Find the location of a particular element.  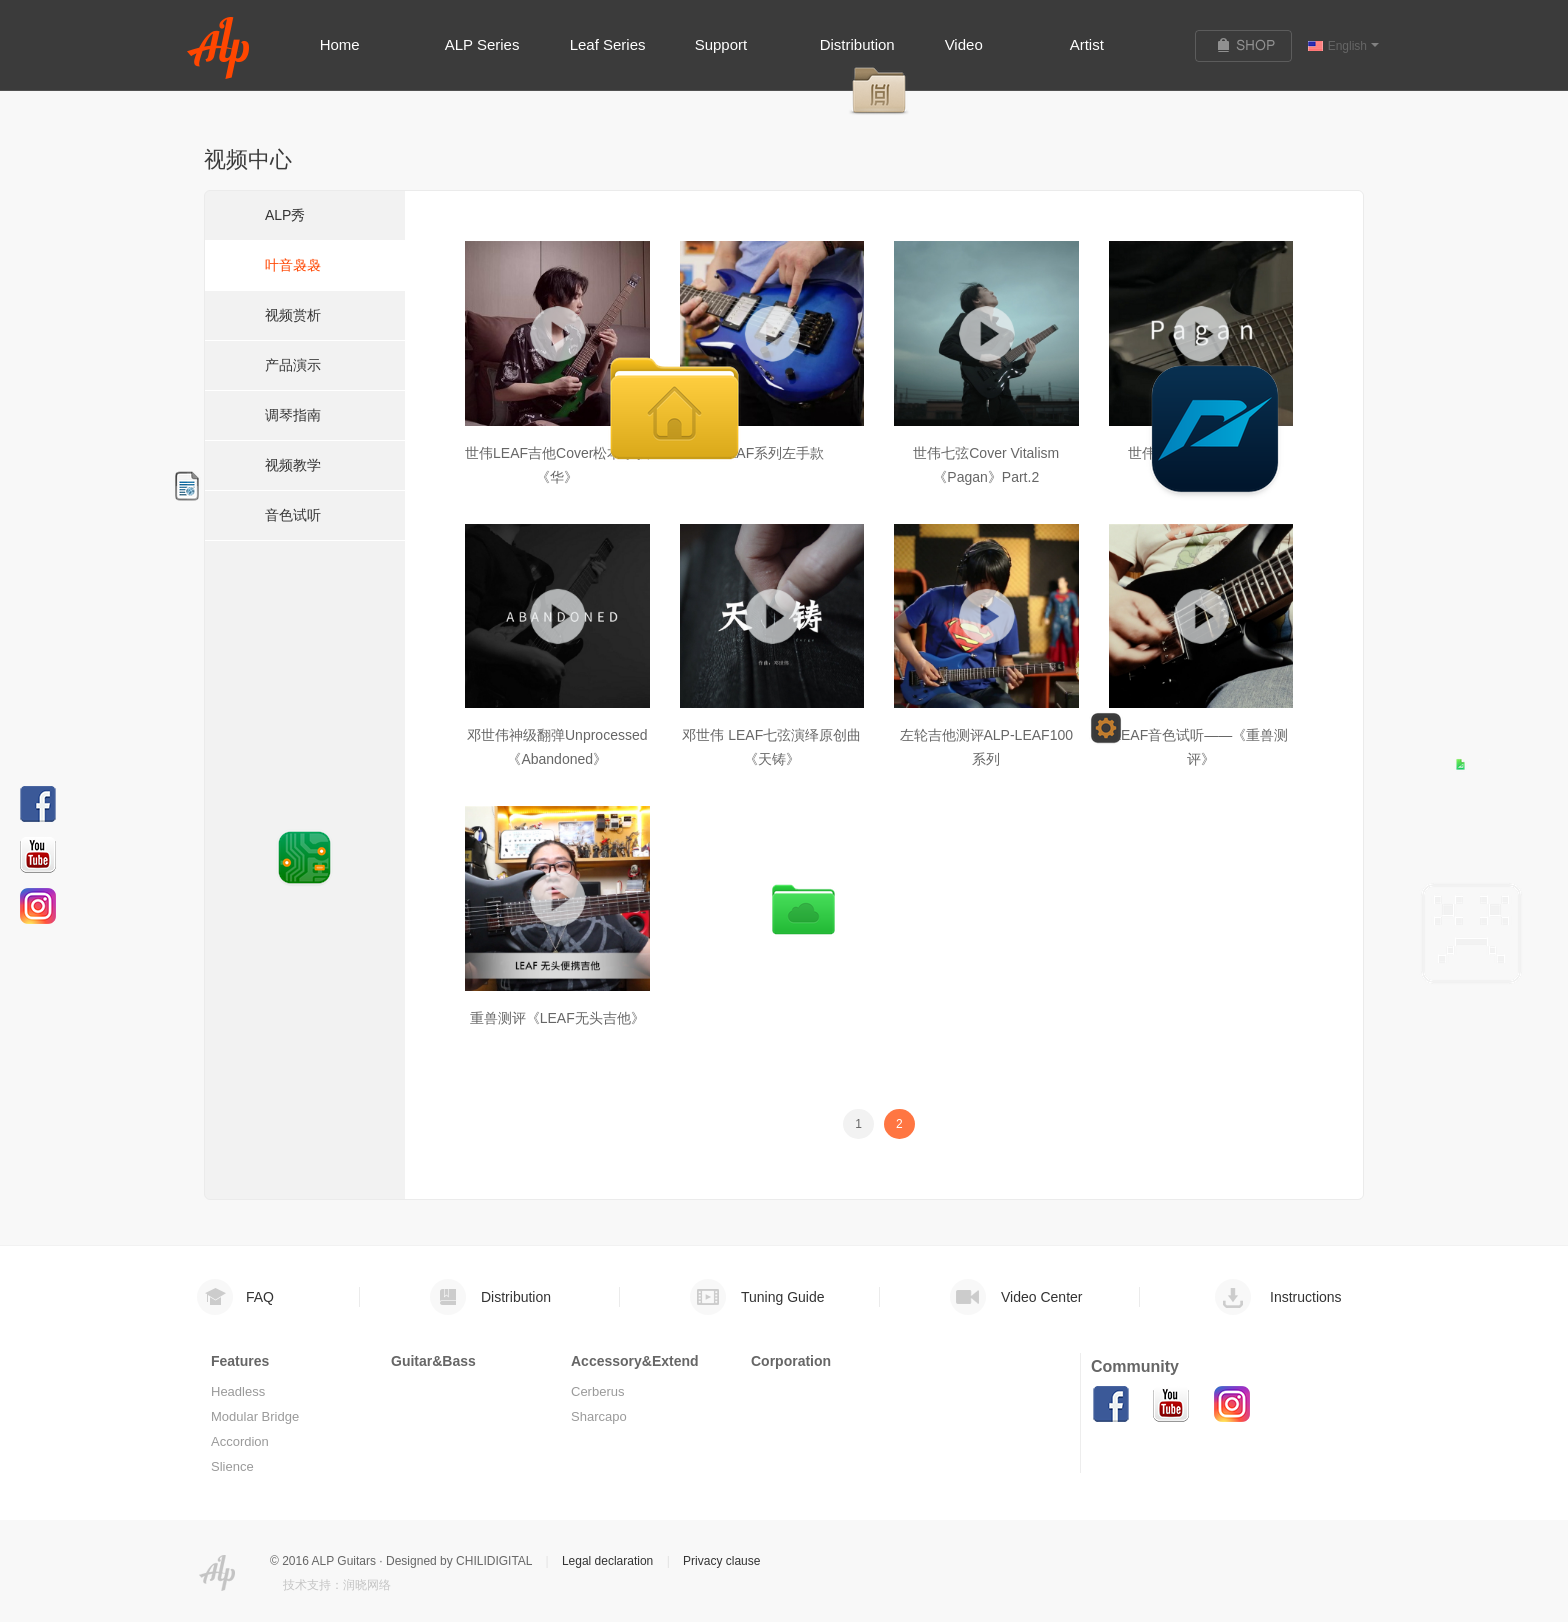

access your home folder is located at coordinates (674, 408).